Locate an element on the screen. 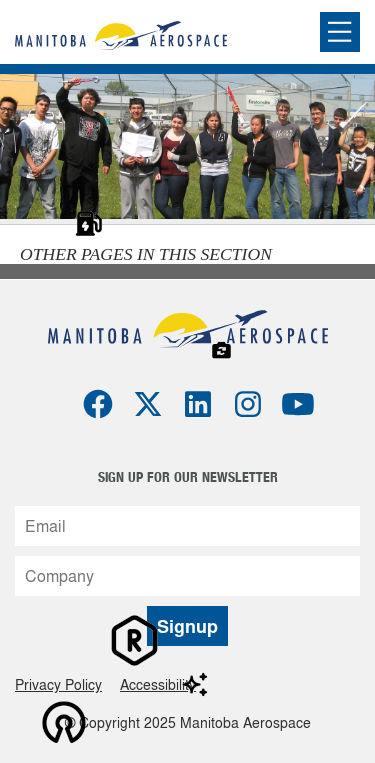 The width and height of the screenshot is (375, 763). switch between front and rear camera is located at coordinates (221, 350).